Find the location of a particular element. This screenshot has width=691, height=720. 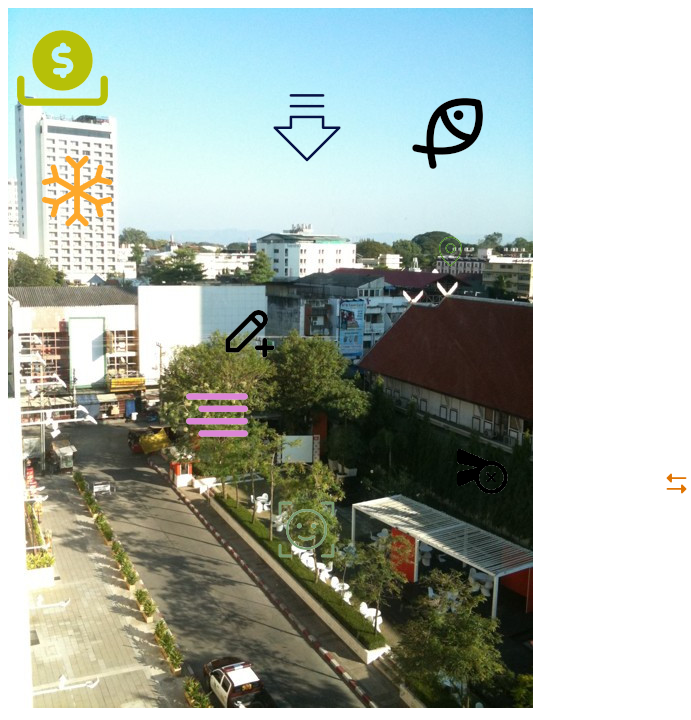

scan face to unlock or authenticate is located at coordinates (306, 529).